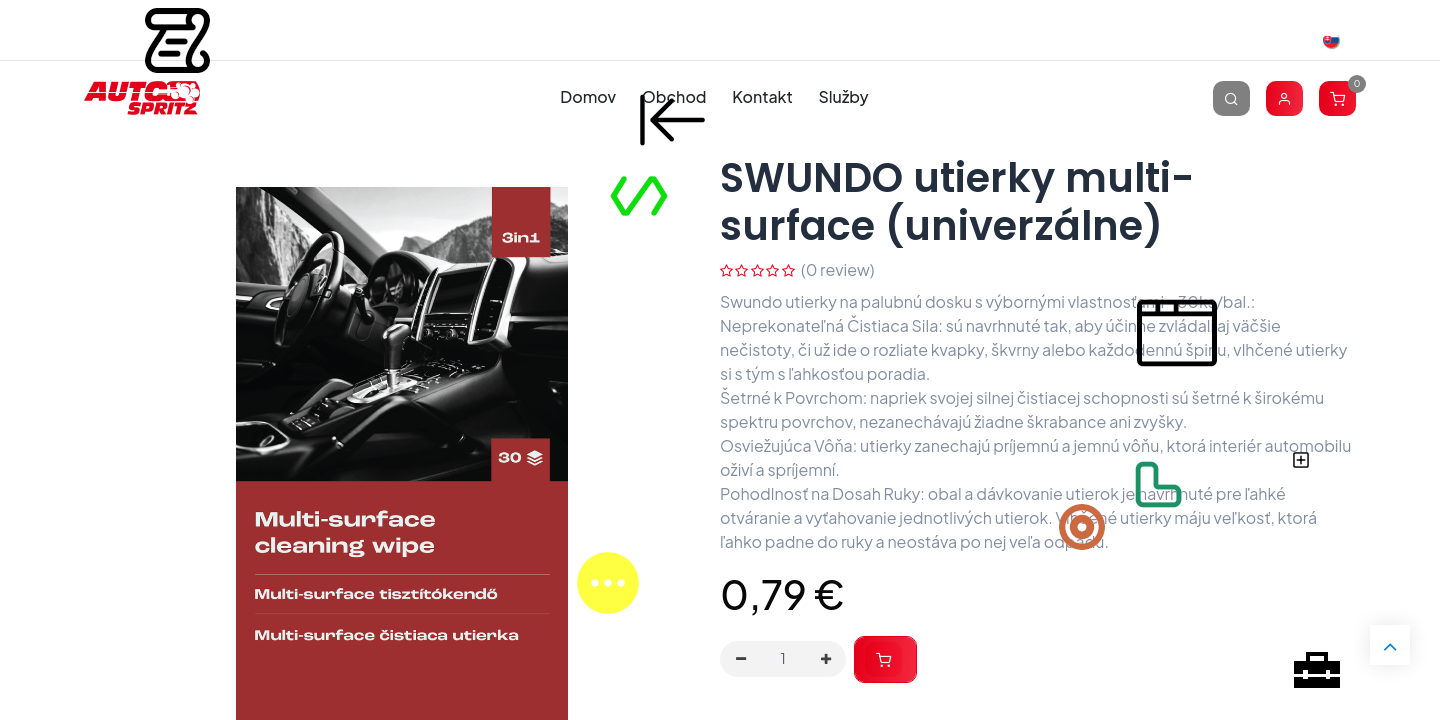 This screenshot has height=720, width=1440. Describe the element at coordinates (639, 196) in the screenshot. I see `polymer project branding or logo` at that location.